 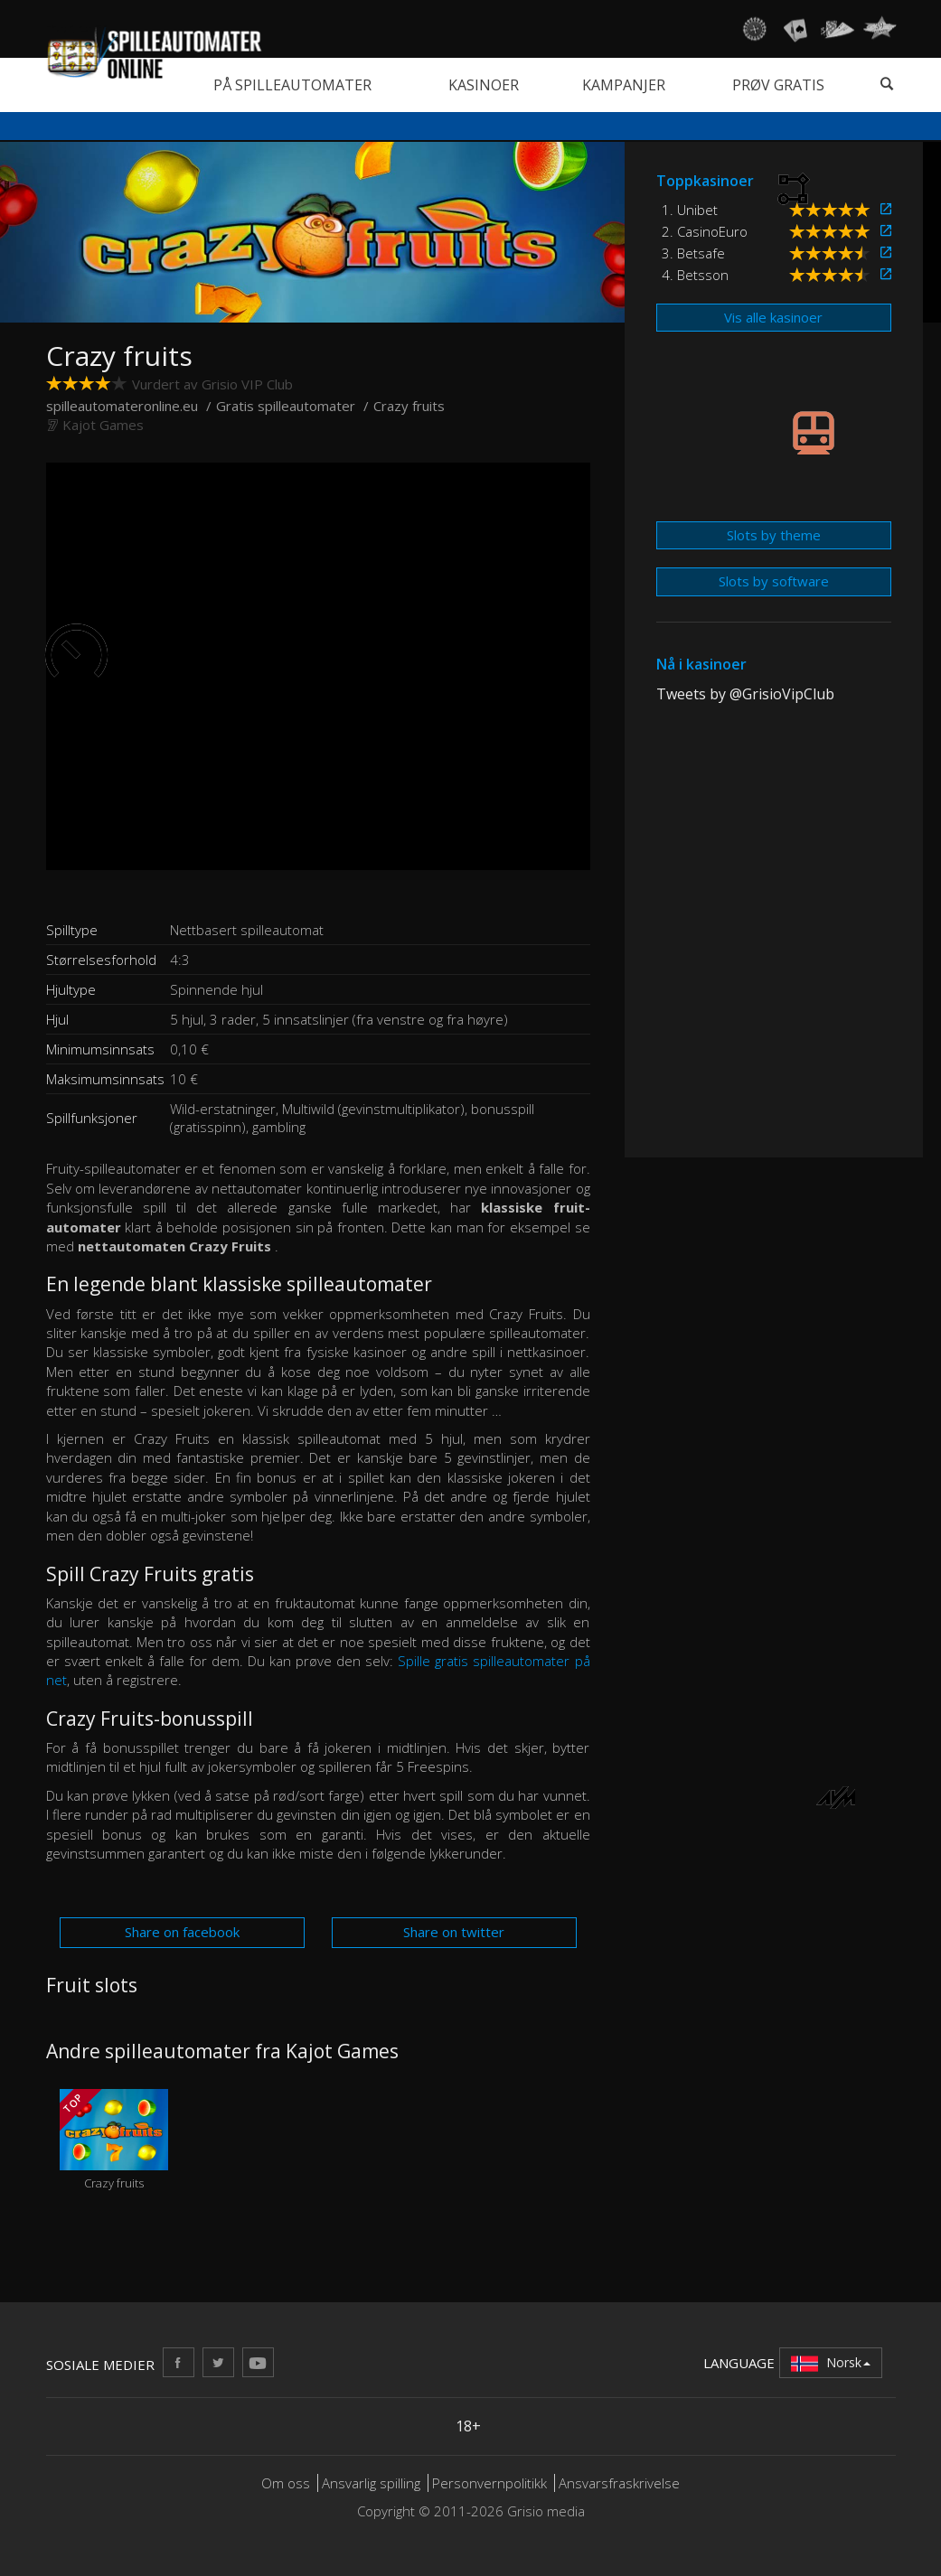 I want to click on create or edit a flowchart, so click(x=793, y=189).